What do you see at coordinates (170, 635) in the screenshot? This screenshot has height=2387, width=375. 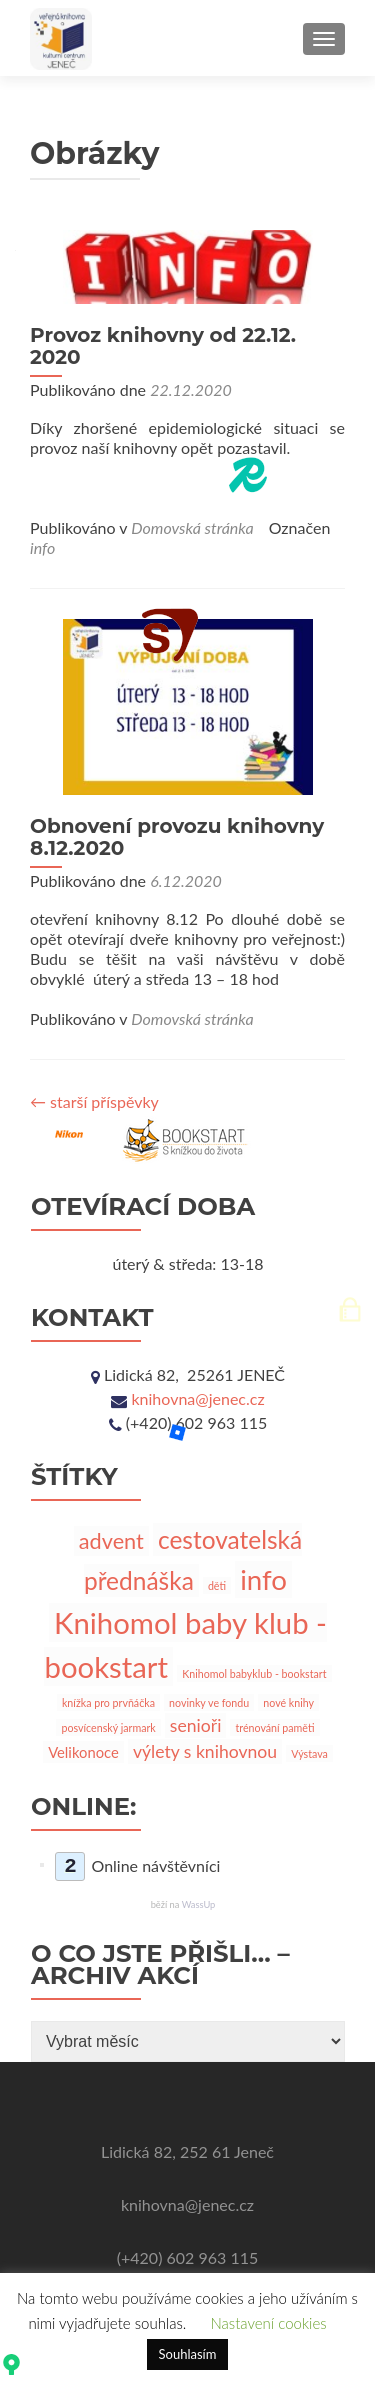 I see `source engine logo` at bounding box center [170, 635].